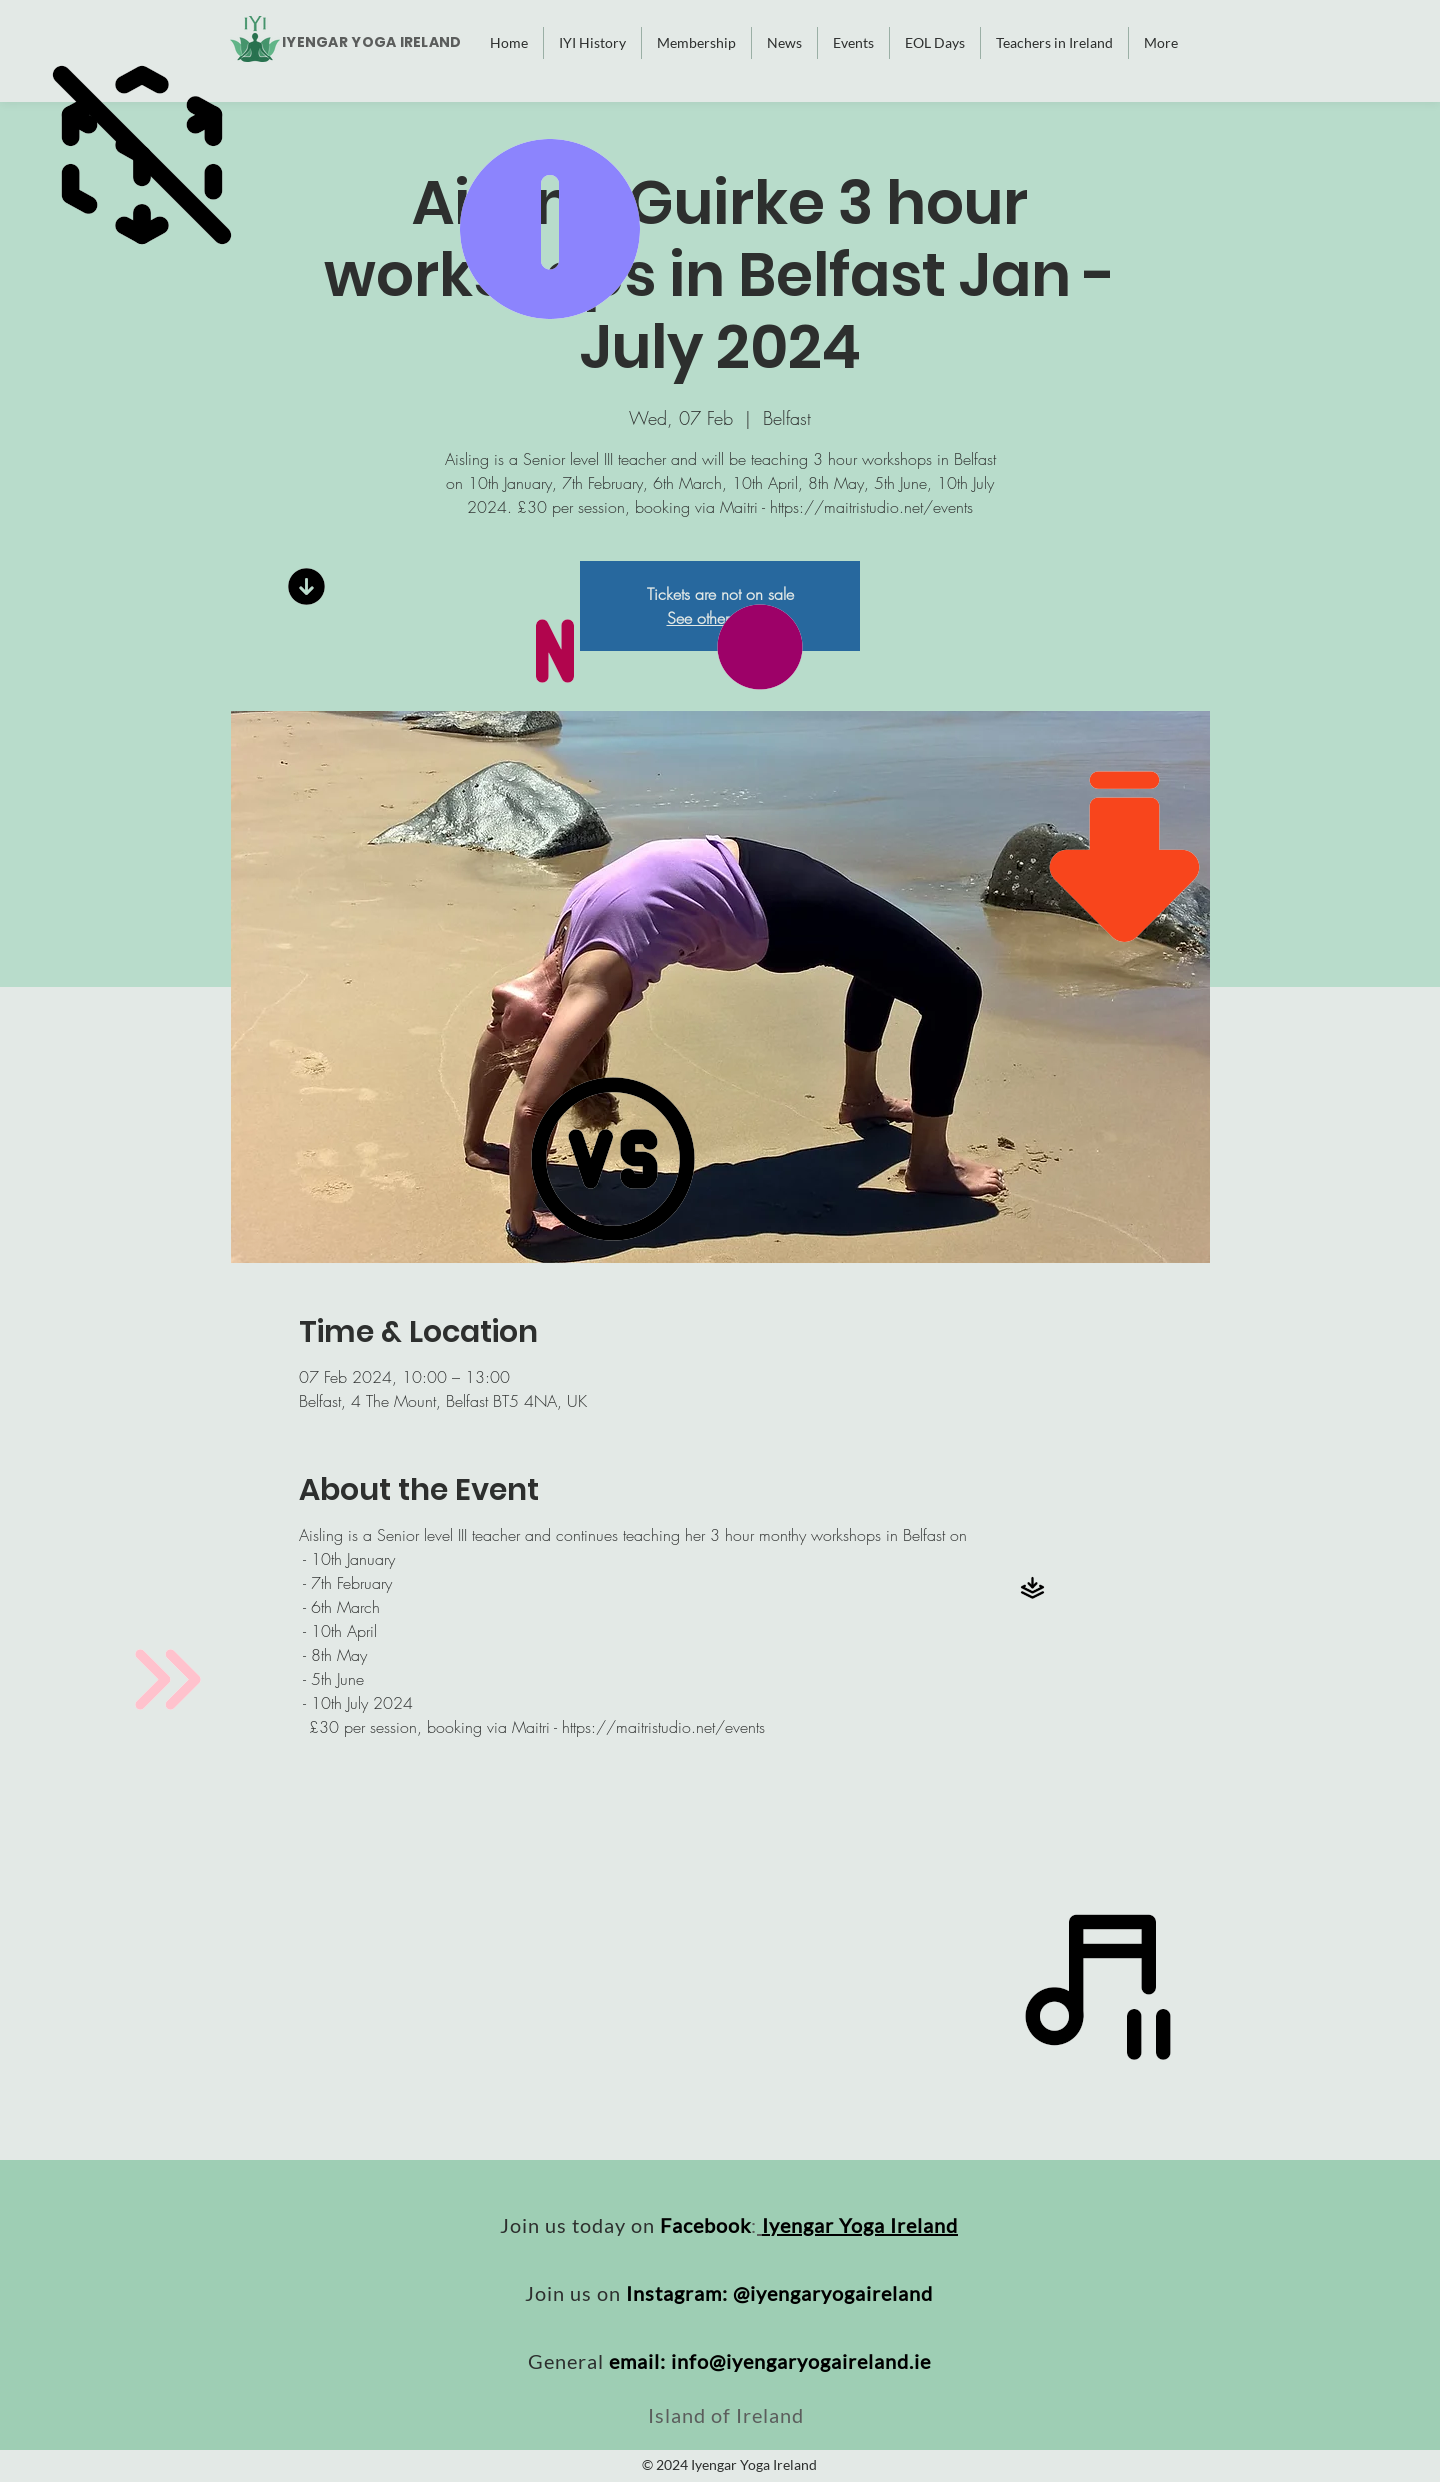 This screenshot has height=2482, width=1440. I want to click on pause the currently playing music, so click(1098, 1980).